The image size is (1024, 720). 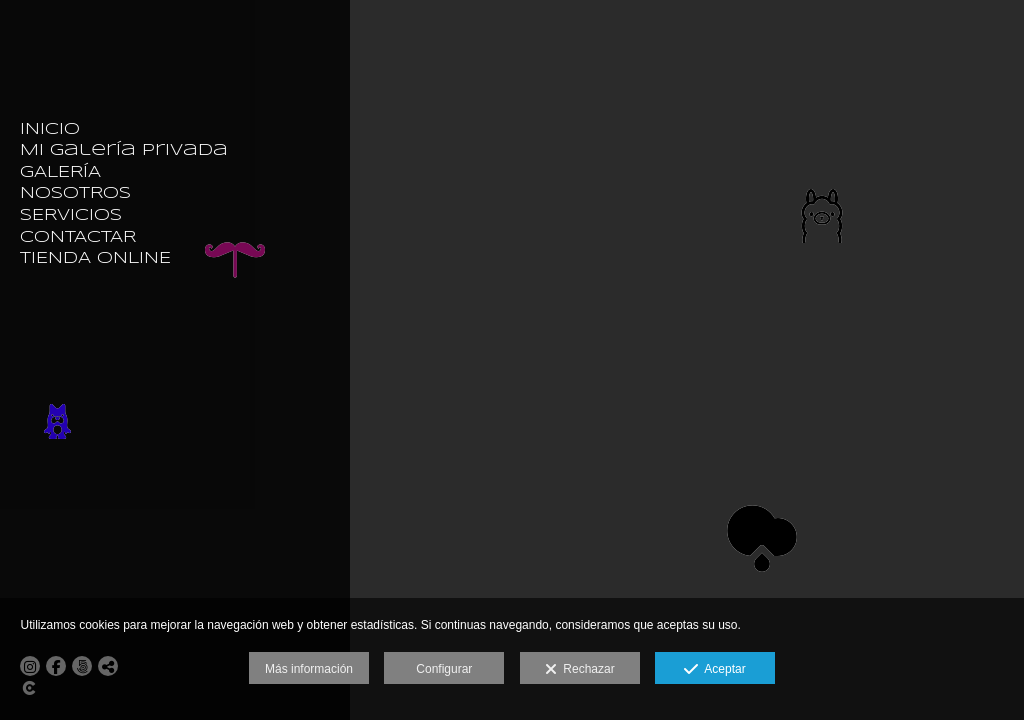 What do you see at coordinates (235, 260) in the screenshot?
I see `handlebars.js templating library logo` at bounding box center [235, 260].